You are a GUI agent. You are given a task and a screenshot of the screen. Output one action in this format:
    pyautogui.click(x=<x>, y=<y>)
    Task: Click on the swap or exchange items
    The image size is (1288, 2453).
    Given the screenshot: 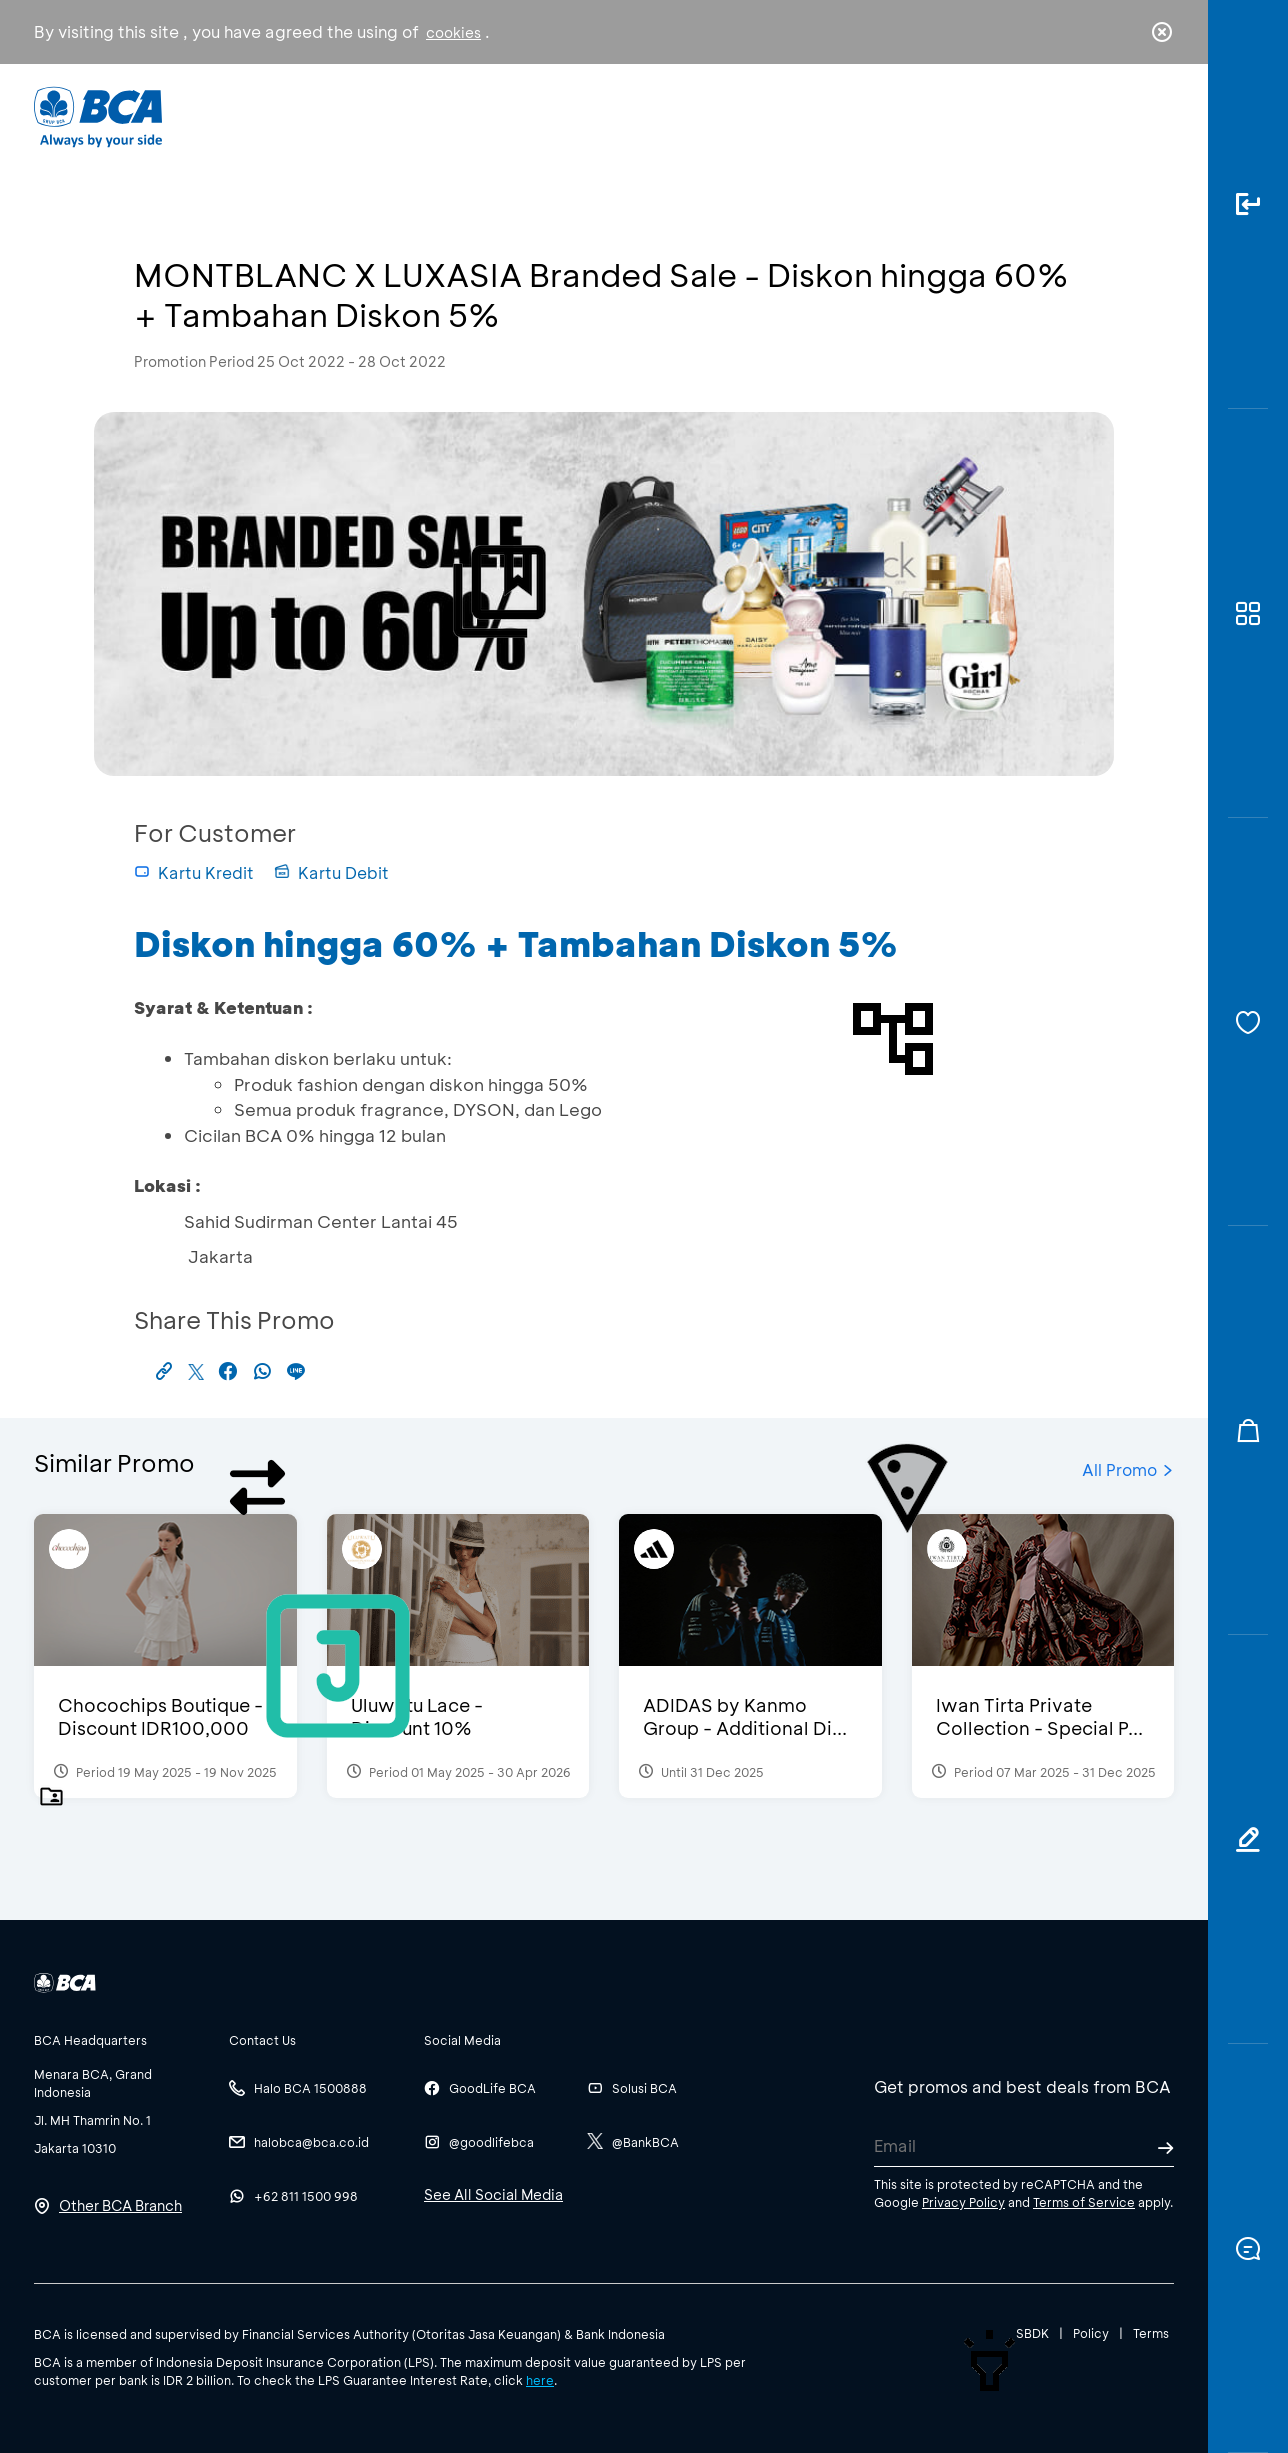 What is the action you would take?
    pyautogui.click(x=257, y=1487)
    